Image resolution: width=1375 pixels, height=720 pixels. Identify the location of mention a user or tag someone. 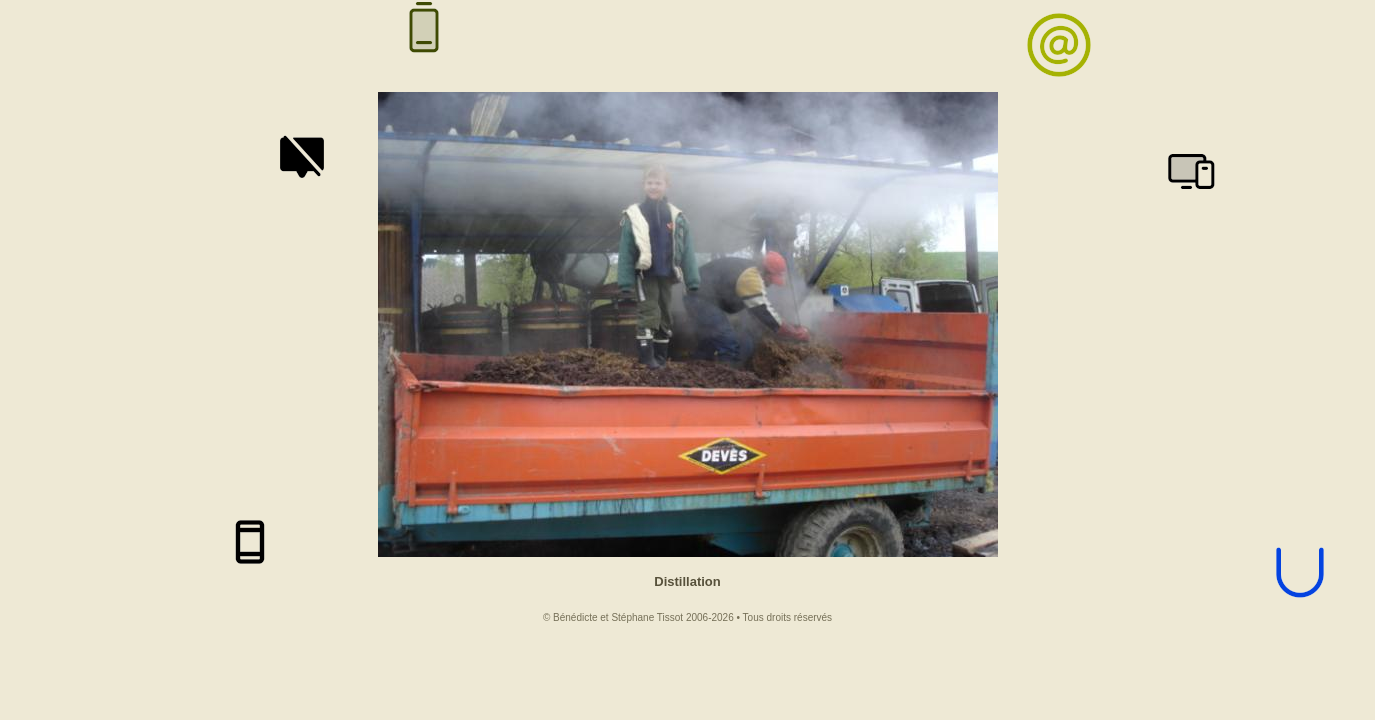
(1059, 45).